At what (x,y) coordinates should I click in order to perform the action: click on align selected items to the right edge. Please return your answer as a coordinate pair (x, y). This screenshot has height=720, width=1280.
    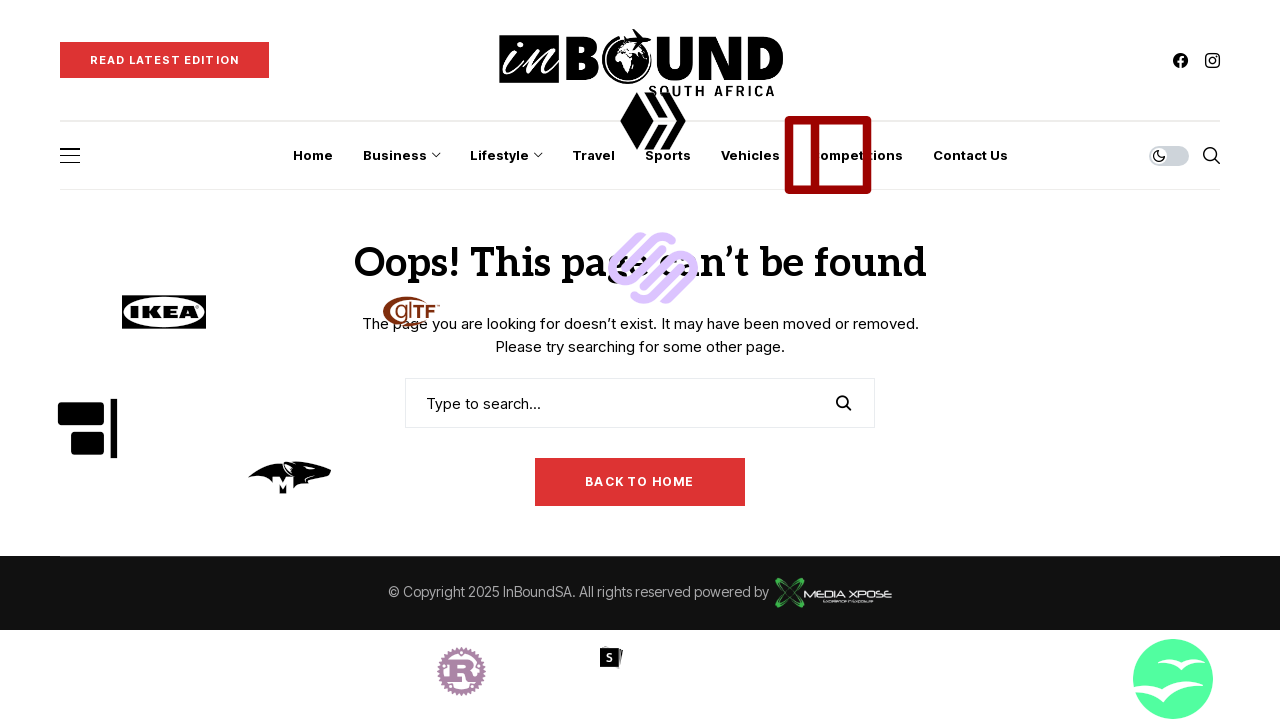
    Looking at the image, I should click on (87, 428).